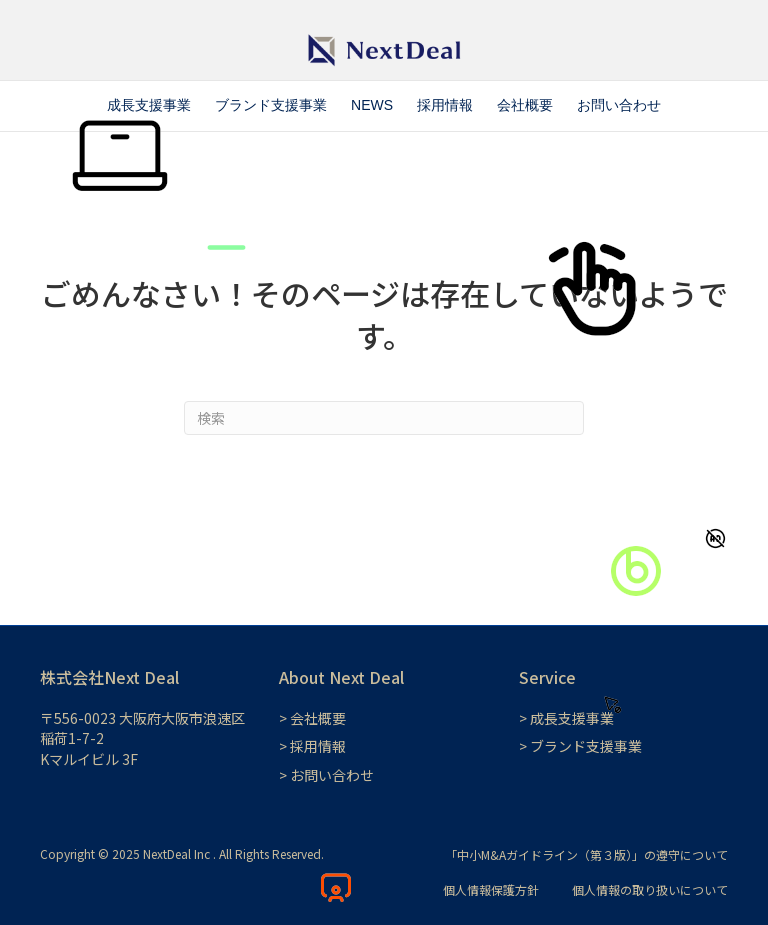  Describe the element at coordinates (636, 571) in the screenshot. I see `beats audio brand logo` at that location.